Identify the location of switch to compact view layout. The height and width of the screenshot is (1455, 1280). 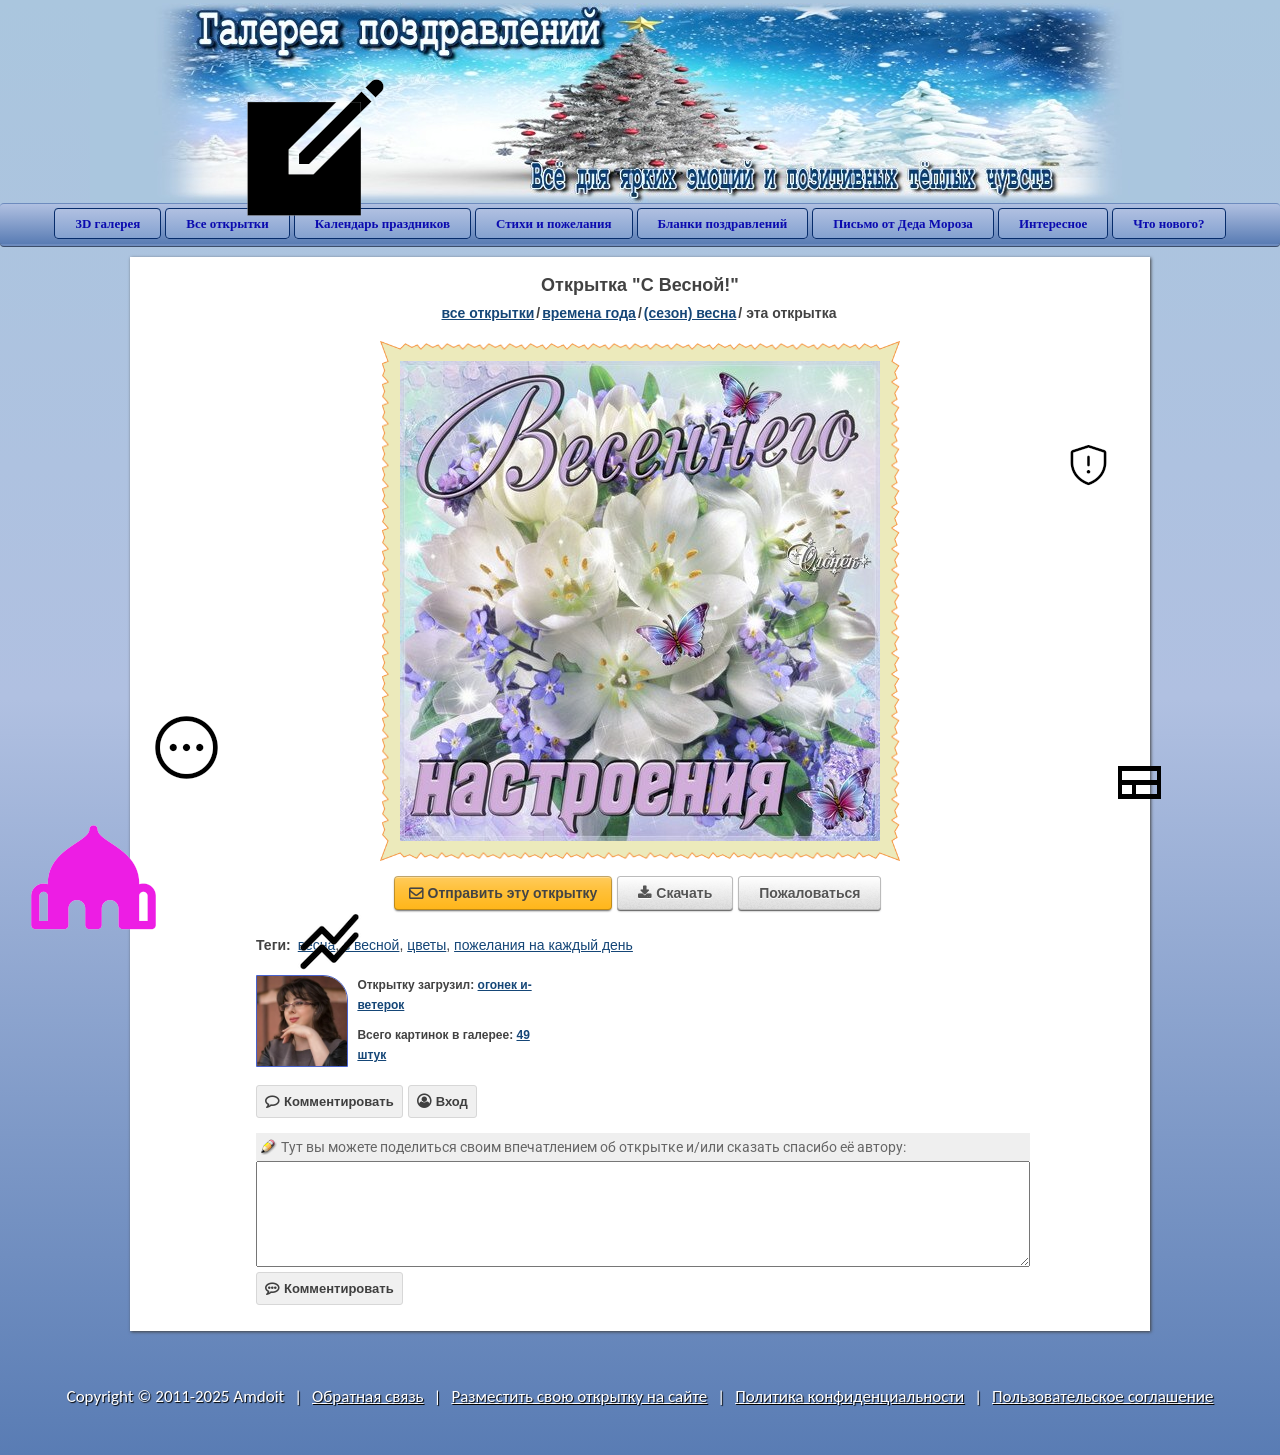
(1138, 782).